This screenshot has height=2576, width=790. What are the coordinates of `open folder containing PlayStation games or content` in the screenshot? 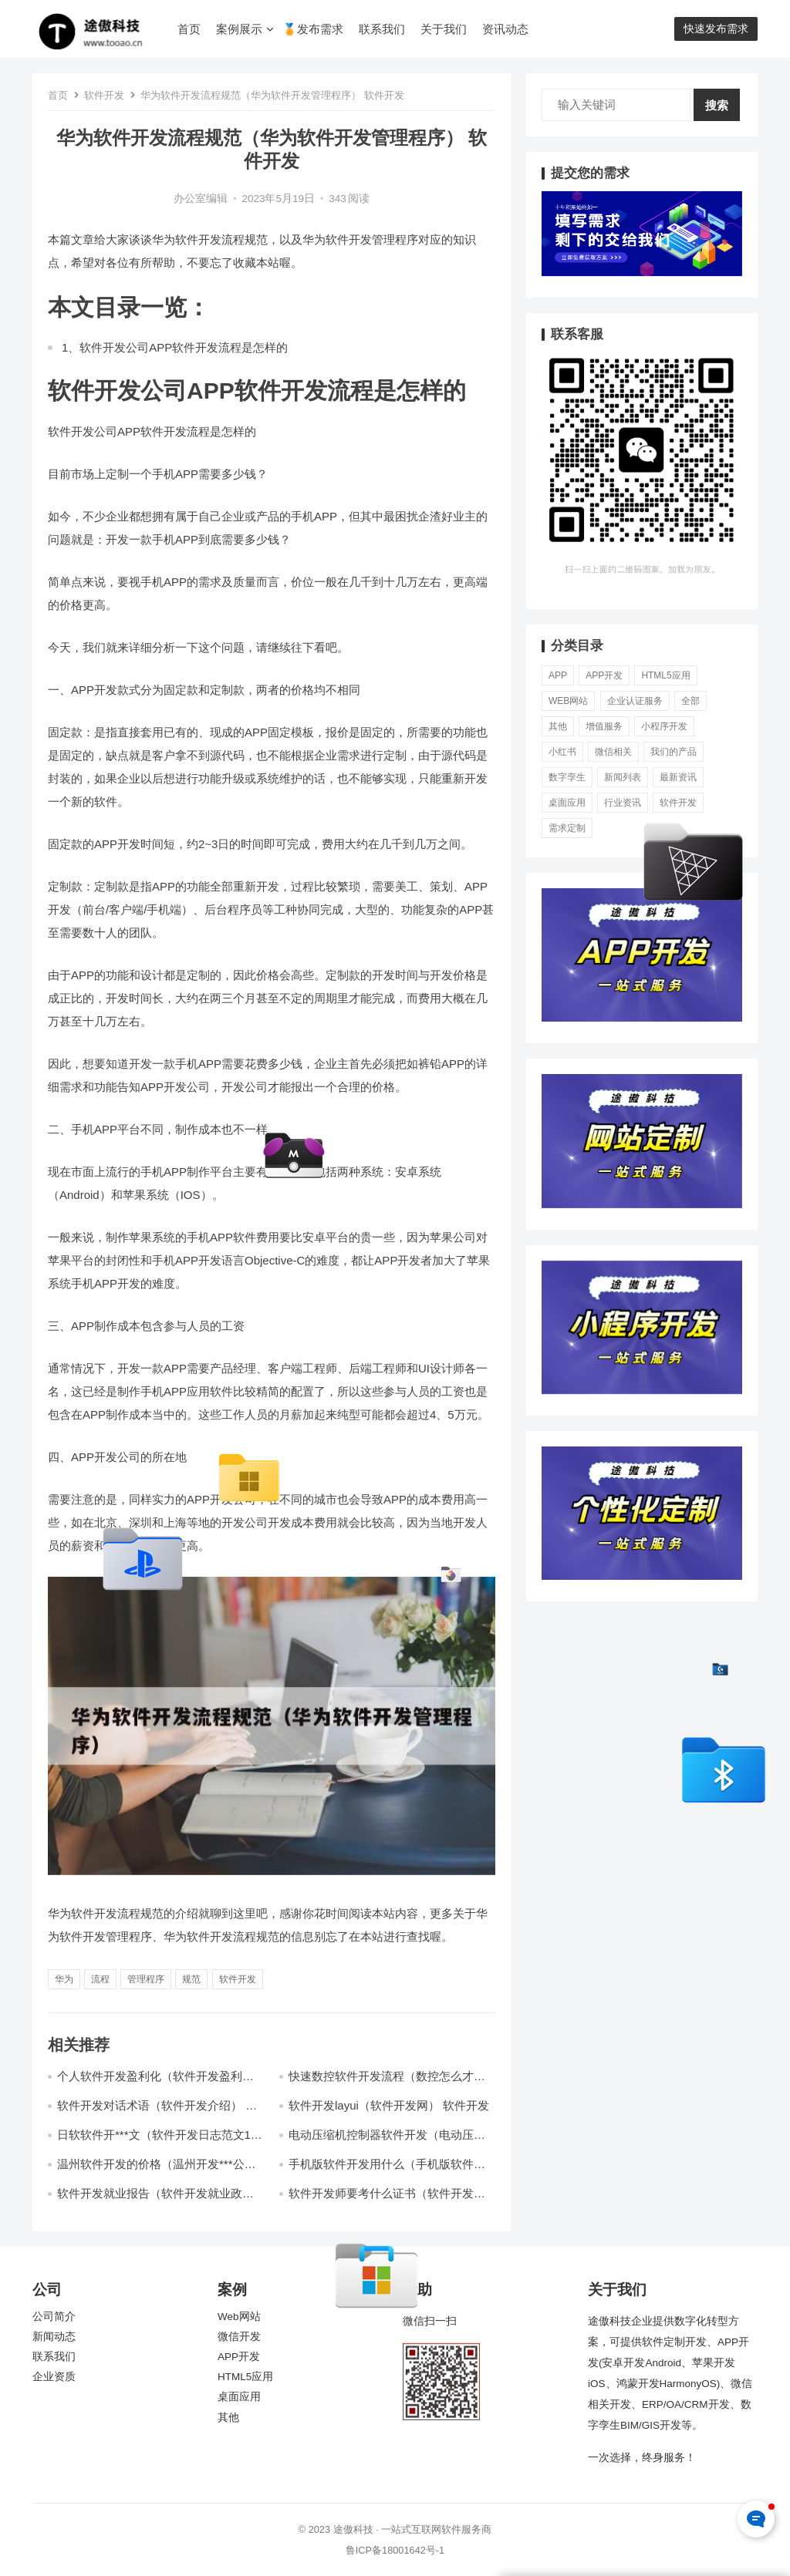 It's located at (142, 1561).